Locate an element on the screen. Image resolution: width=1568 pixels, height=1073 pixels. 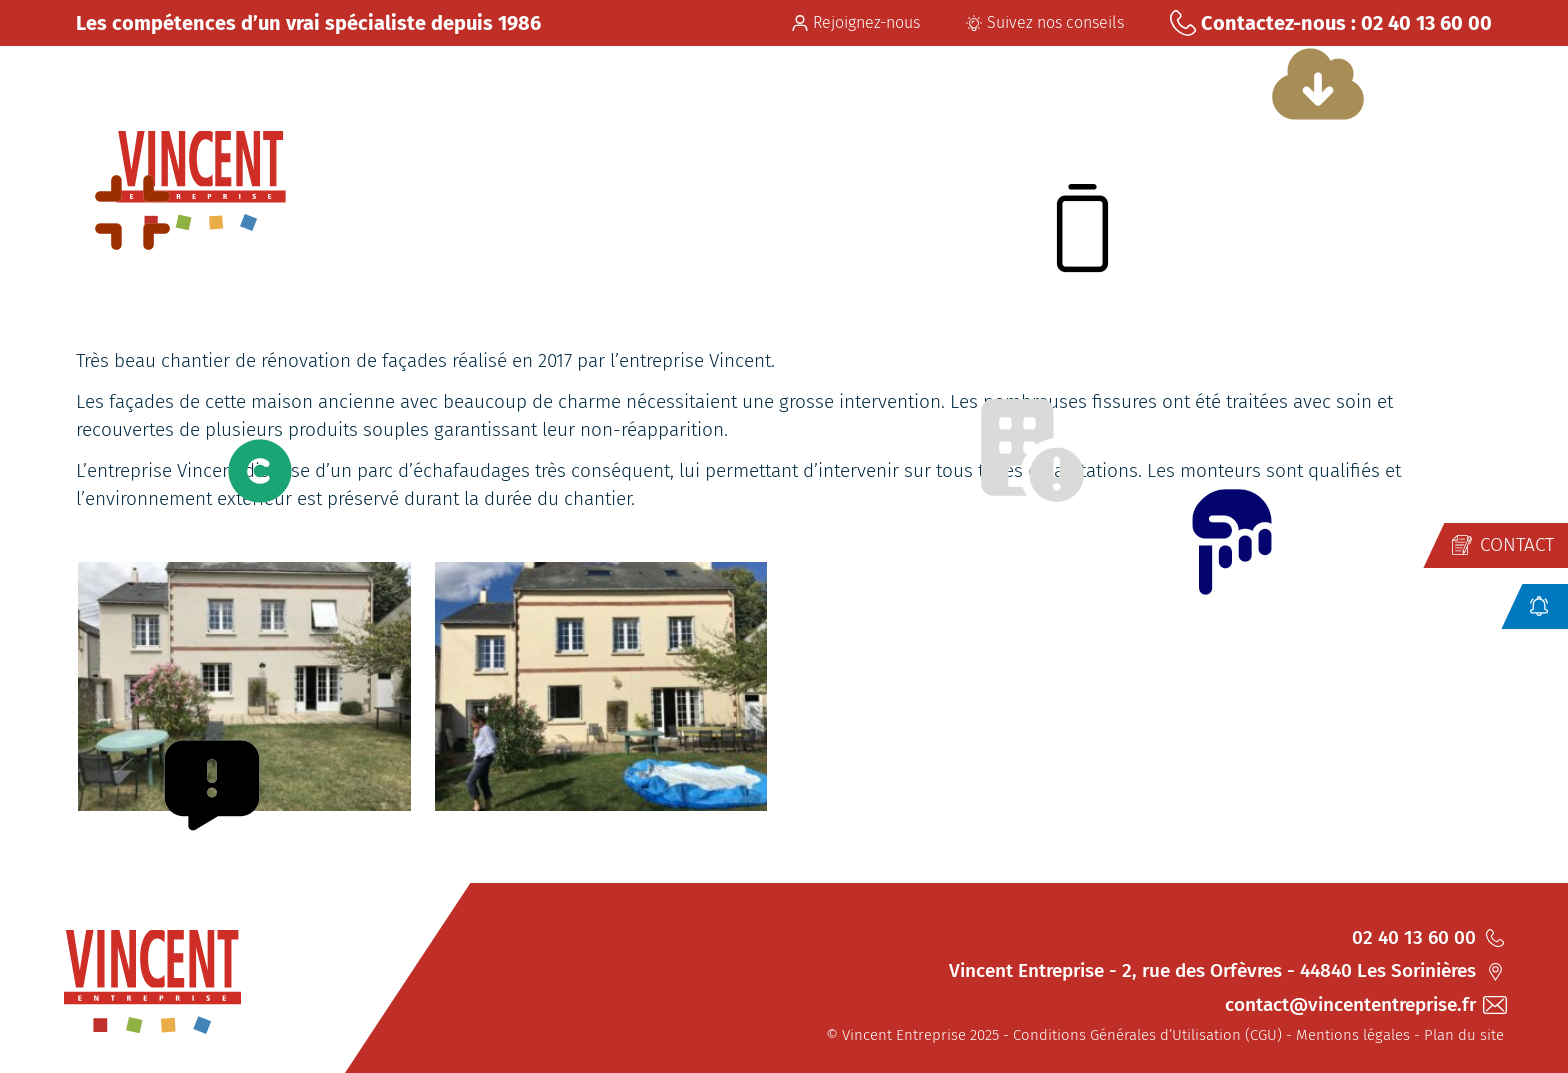
building or property alert notification is located at coordinates (1029, 447).